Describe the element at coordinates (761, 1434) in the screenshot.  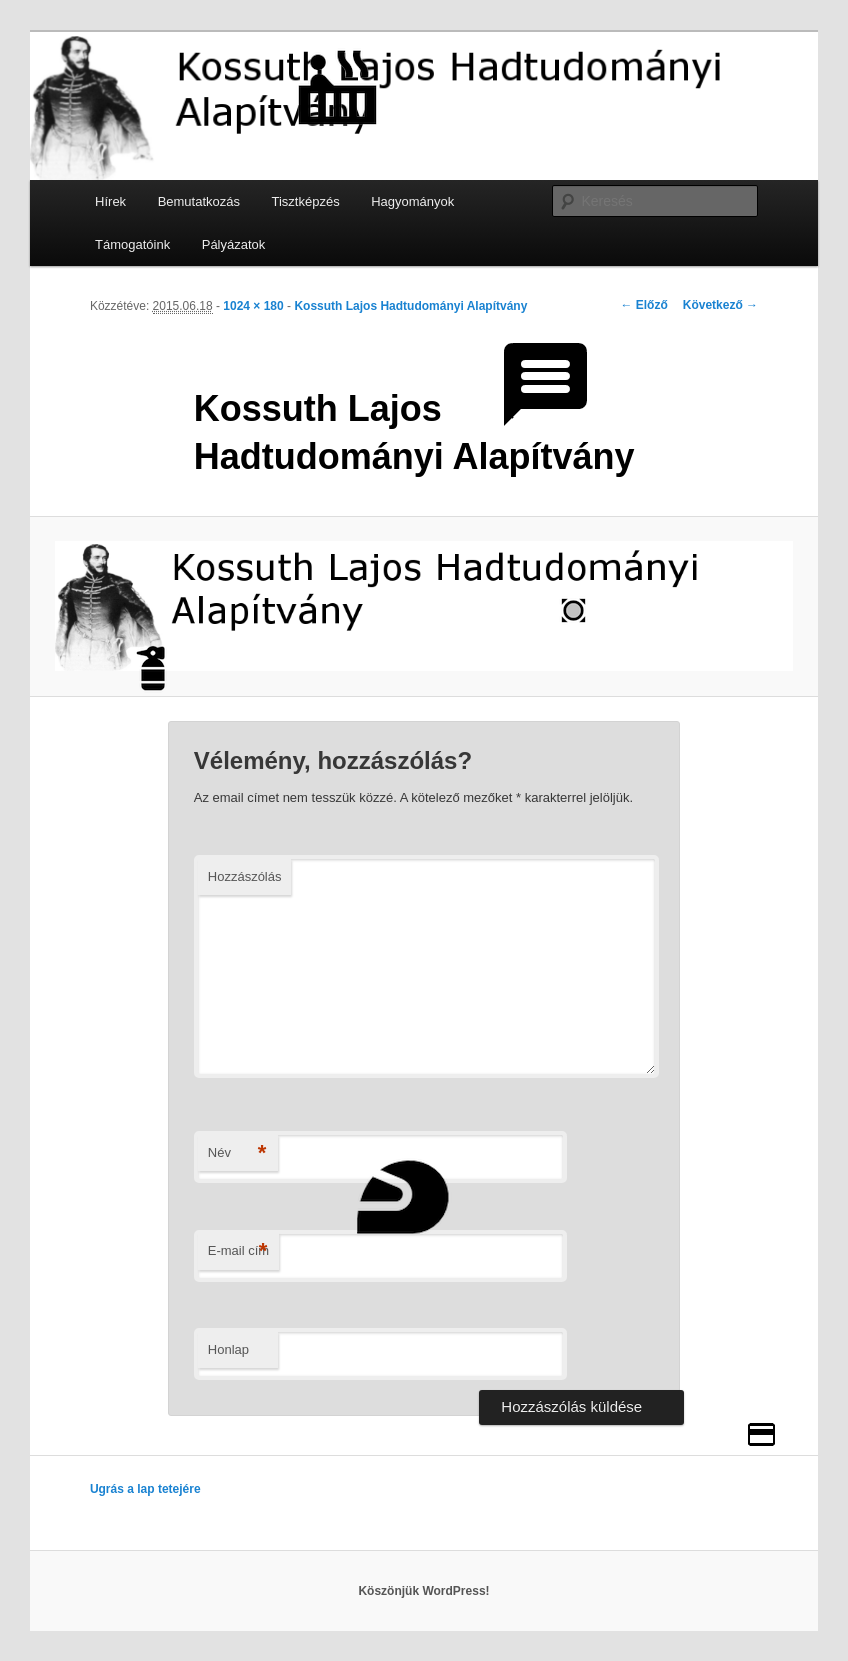
I see `access payment methods` at that location.